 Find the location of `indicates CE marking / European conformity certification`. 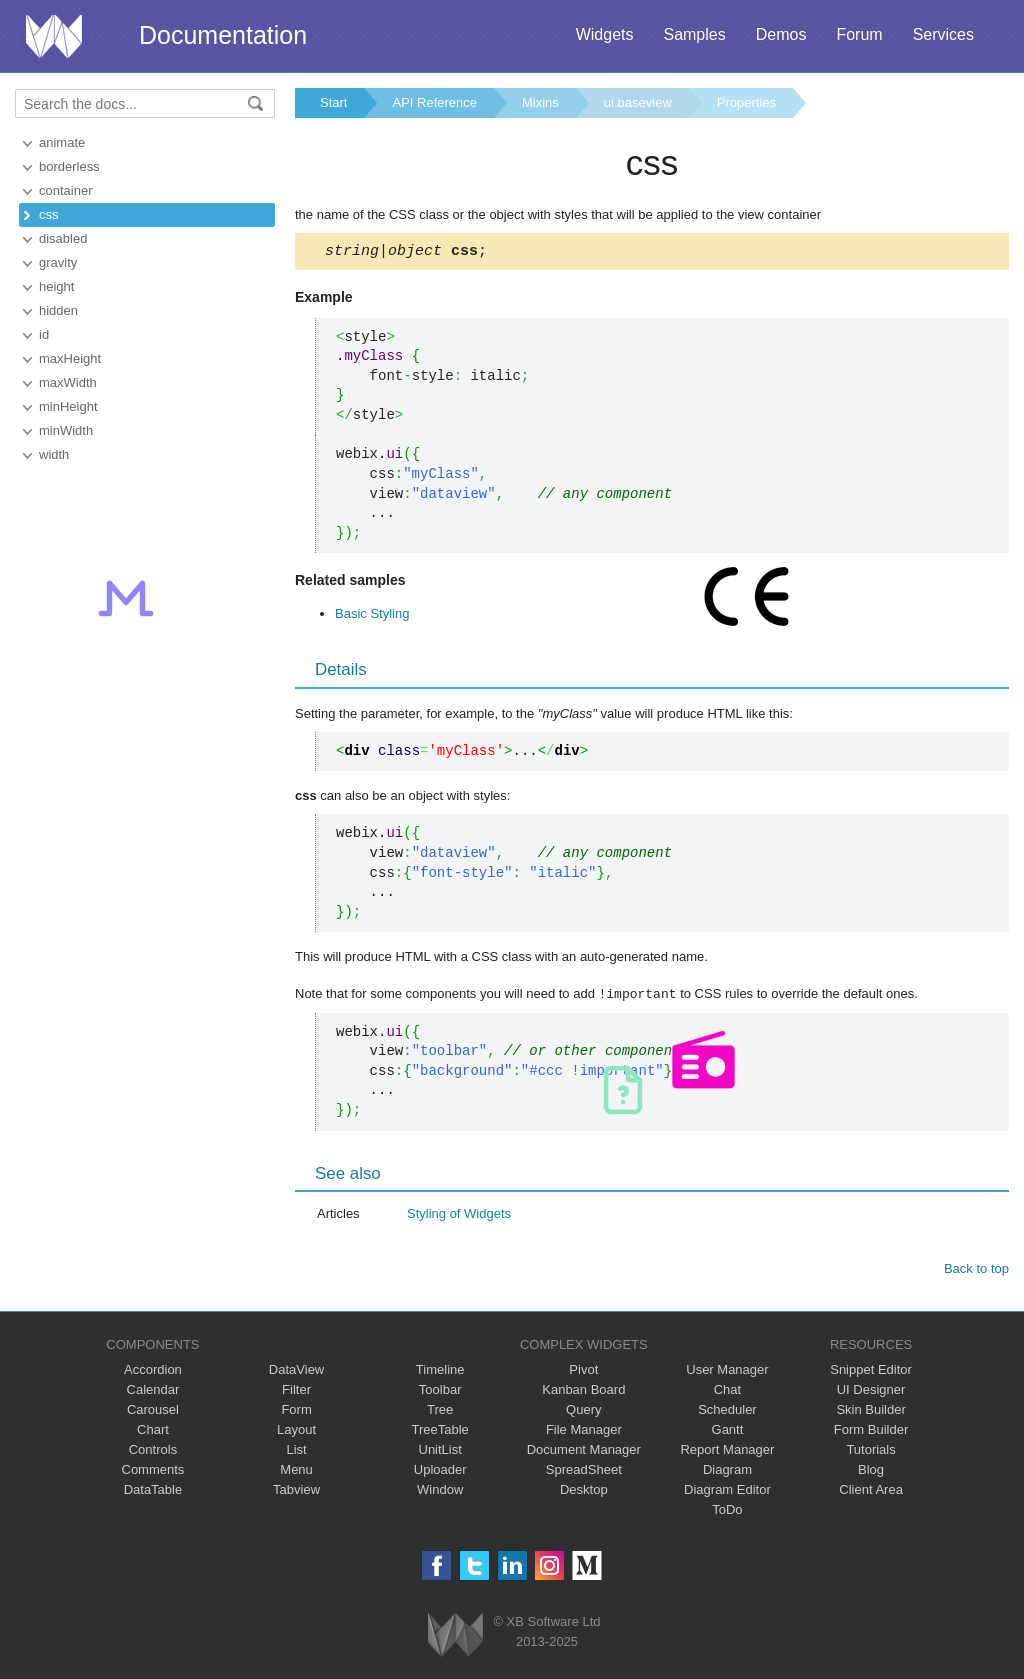

indicates CE marking / European conformity certification is located at coordinates (746, 596).